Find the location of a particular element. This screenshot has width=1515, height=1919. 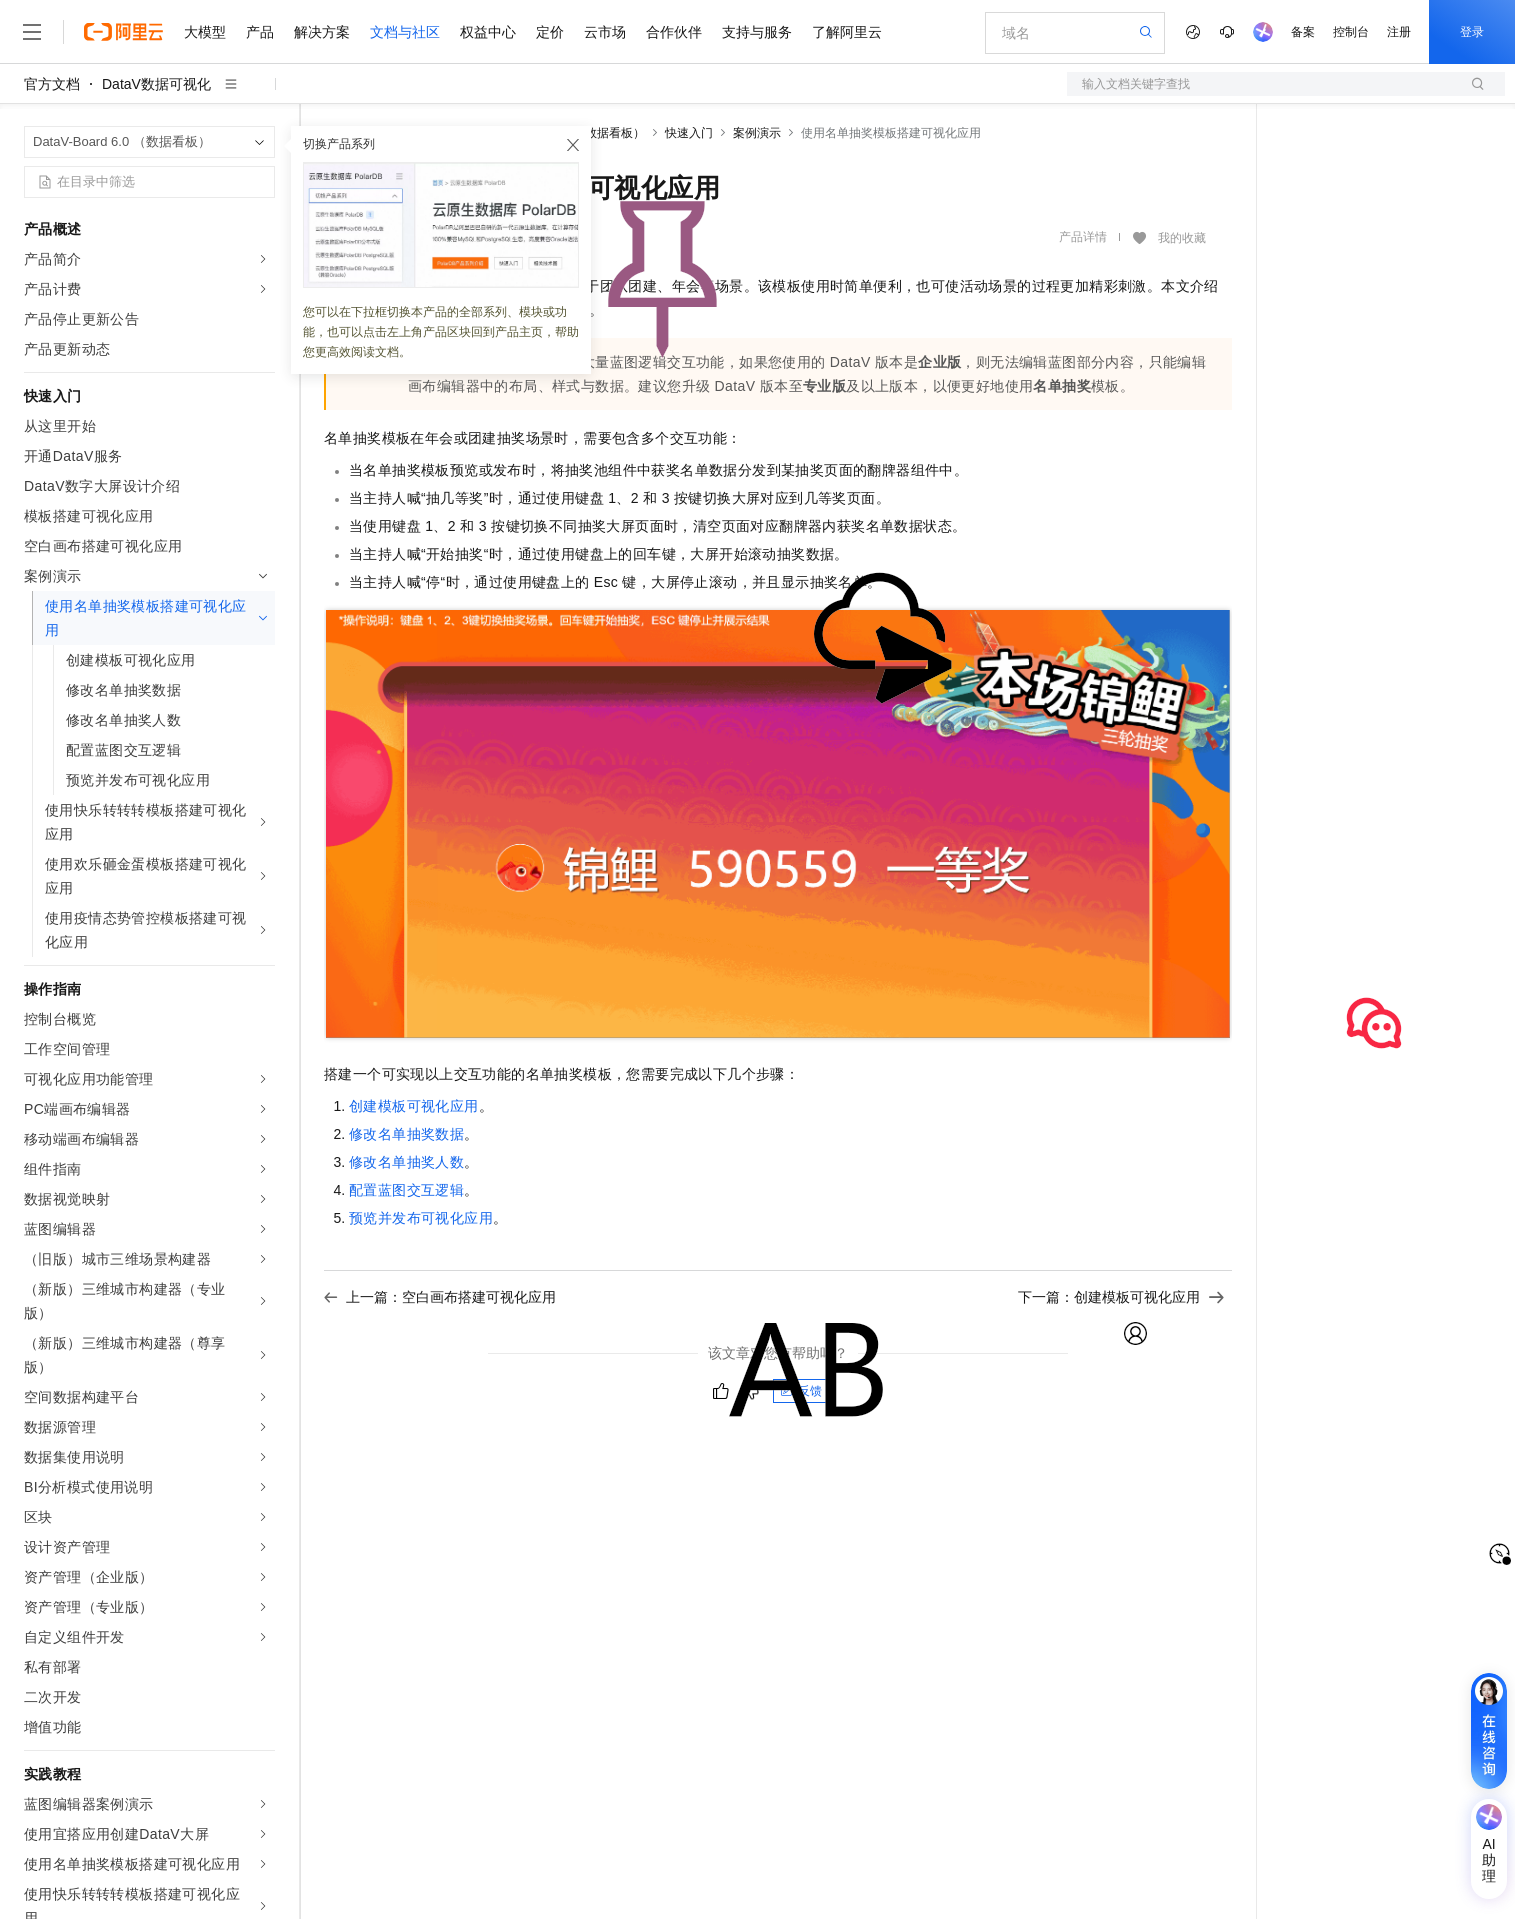

toggle case-sensitive search matching is located at coordinates (806, 1380).